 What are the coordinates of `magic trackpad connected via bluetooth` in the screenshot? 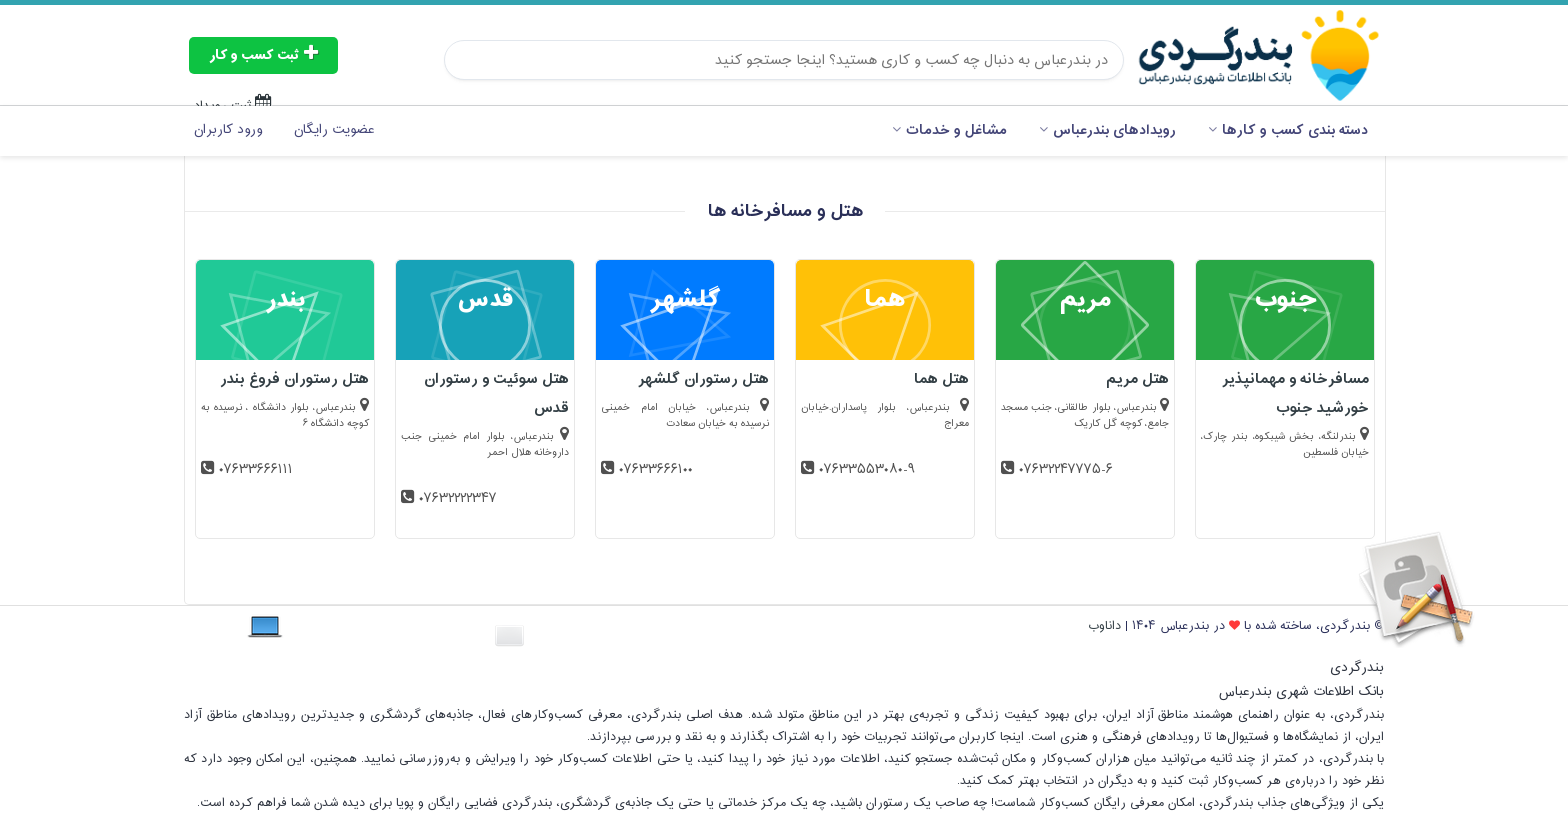 It's located at (509, 635).